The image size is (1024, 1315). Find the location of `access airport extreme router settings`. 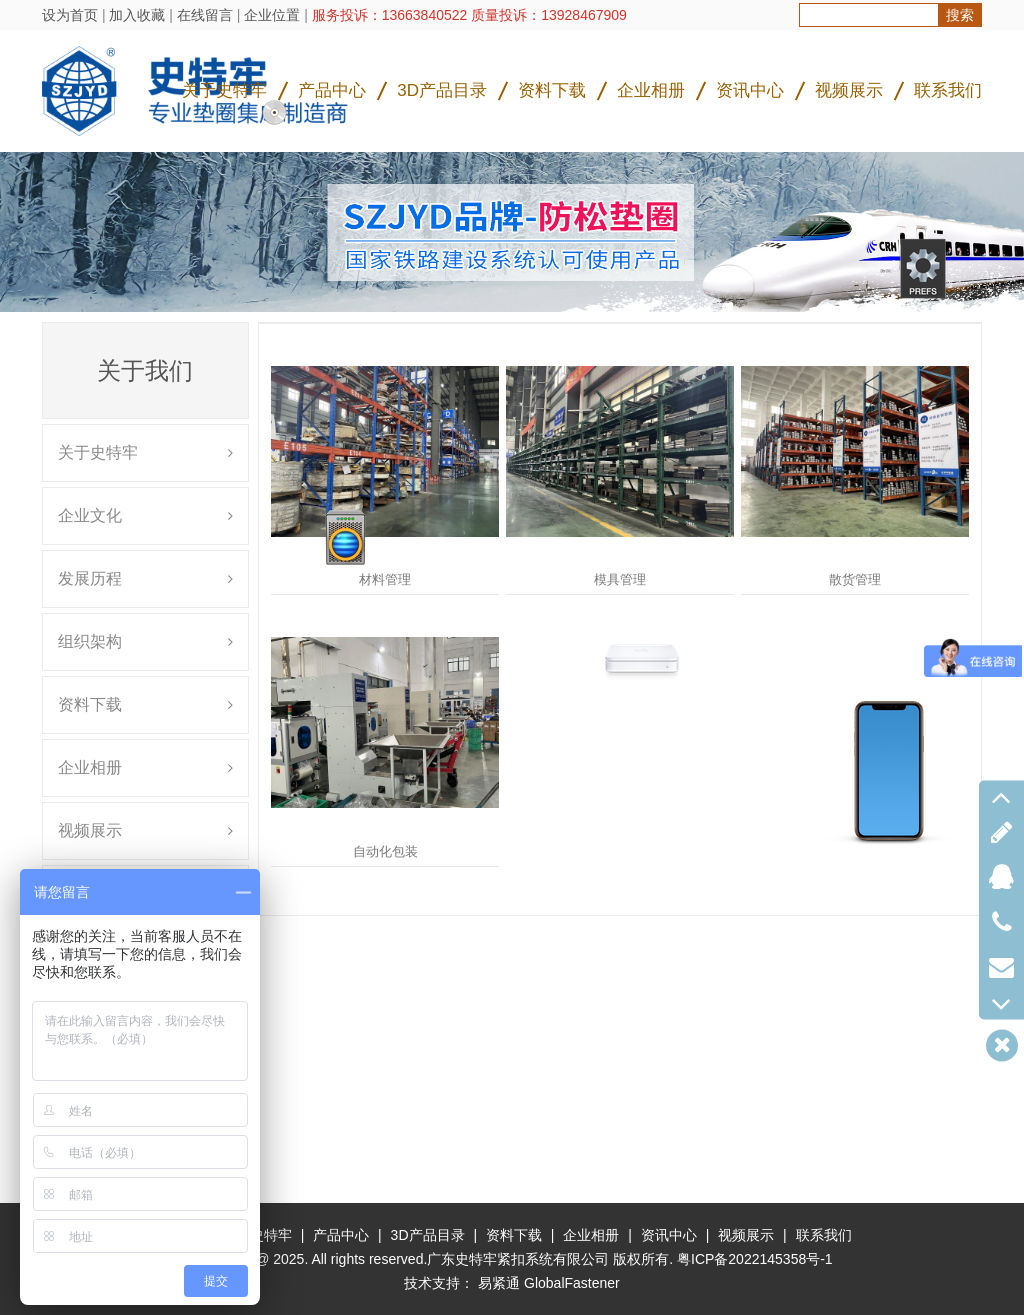

access airport extreme router settings is located at coordinates (642, 652).